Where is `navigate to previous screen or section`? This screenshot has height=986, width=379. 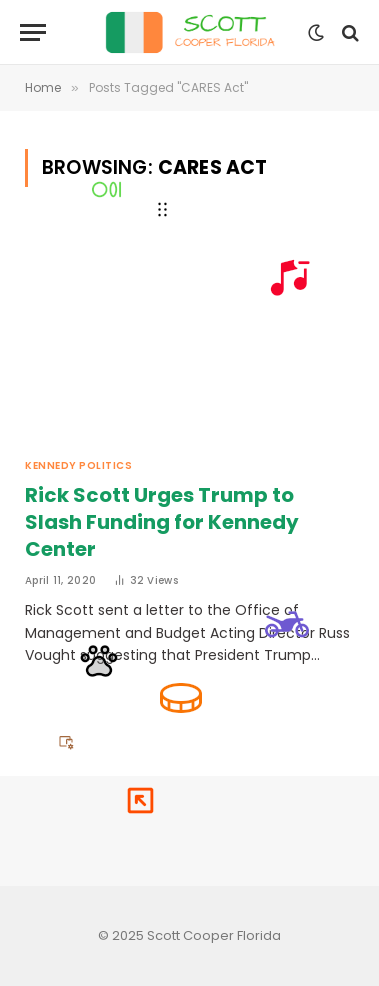
navigate to previous screen or section is located at coordinates (140, 800).